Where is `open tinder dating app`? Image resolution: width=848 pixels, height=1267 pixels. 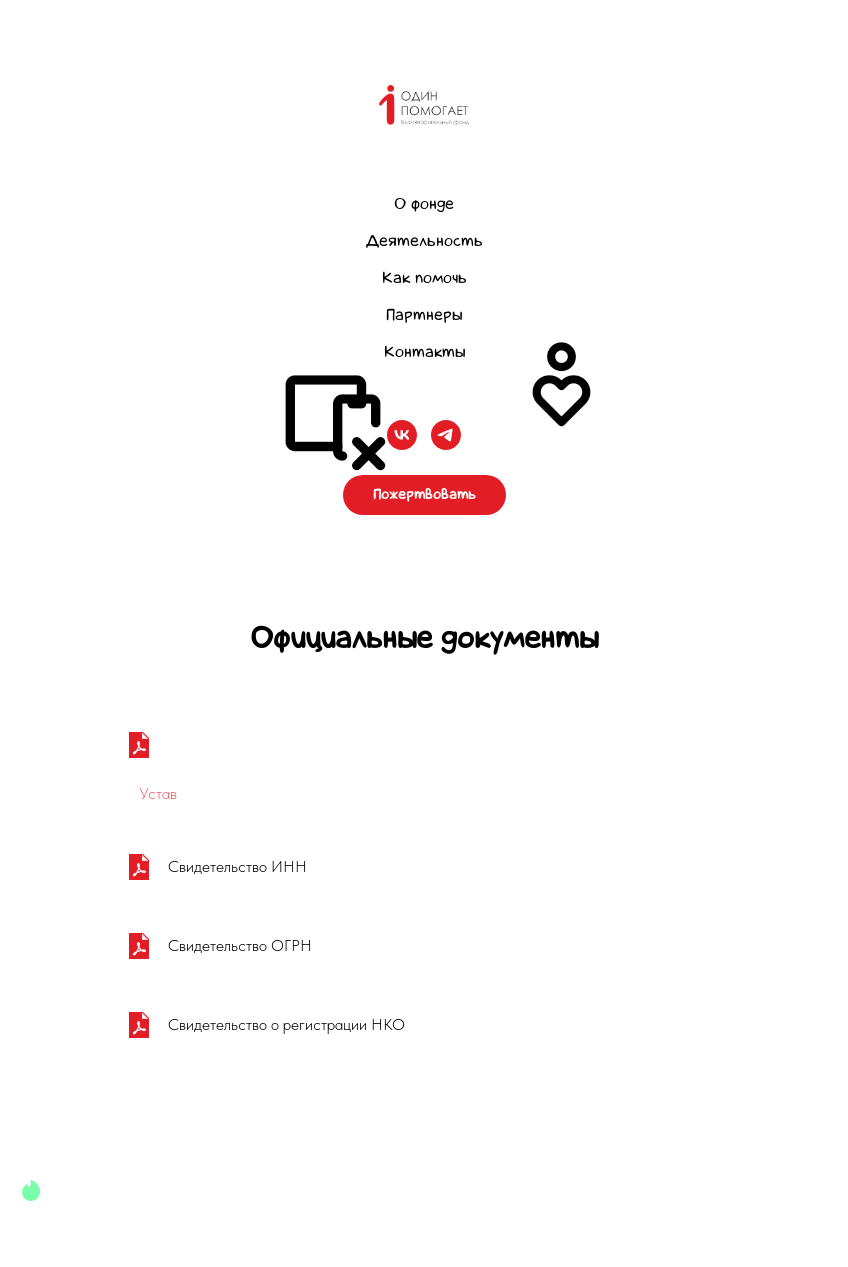
open tinder dating app is located at coordinates (31, 1191).